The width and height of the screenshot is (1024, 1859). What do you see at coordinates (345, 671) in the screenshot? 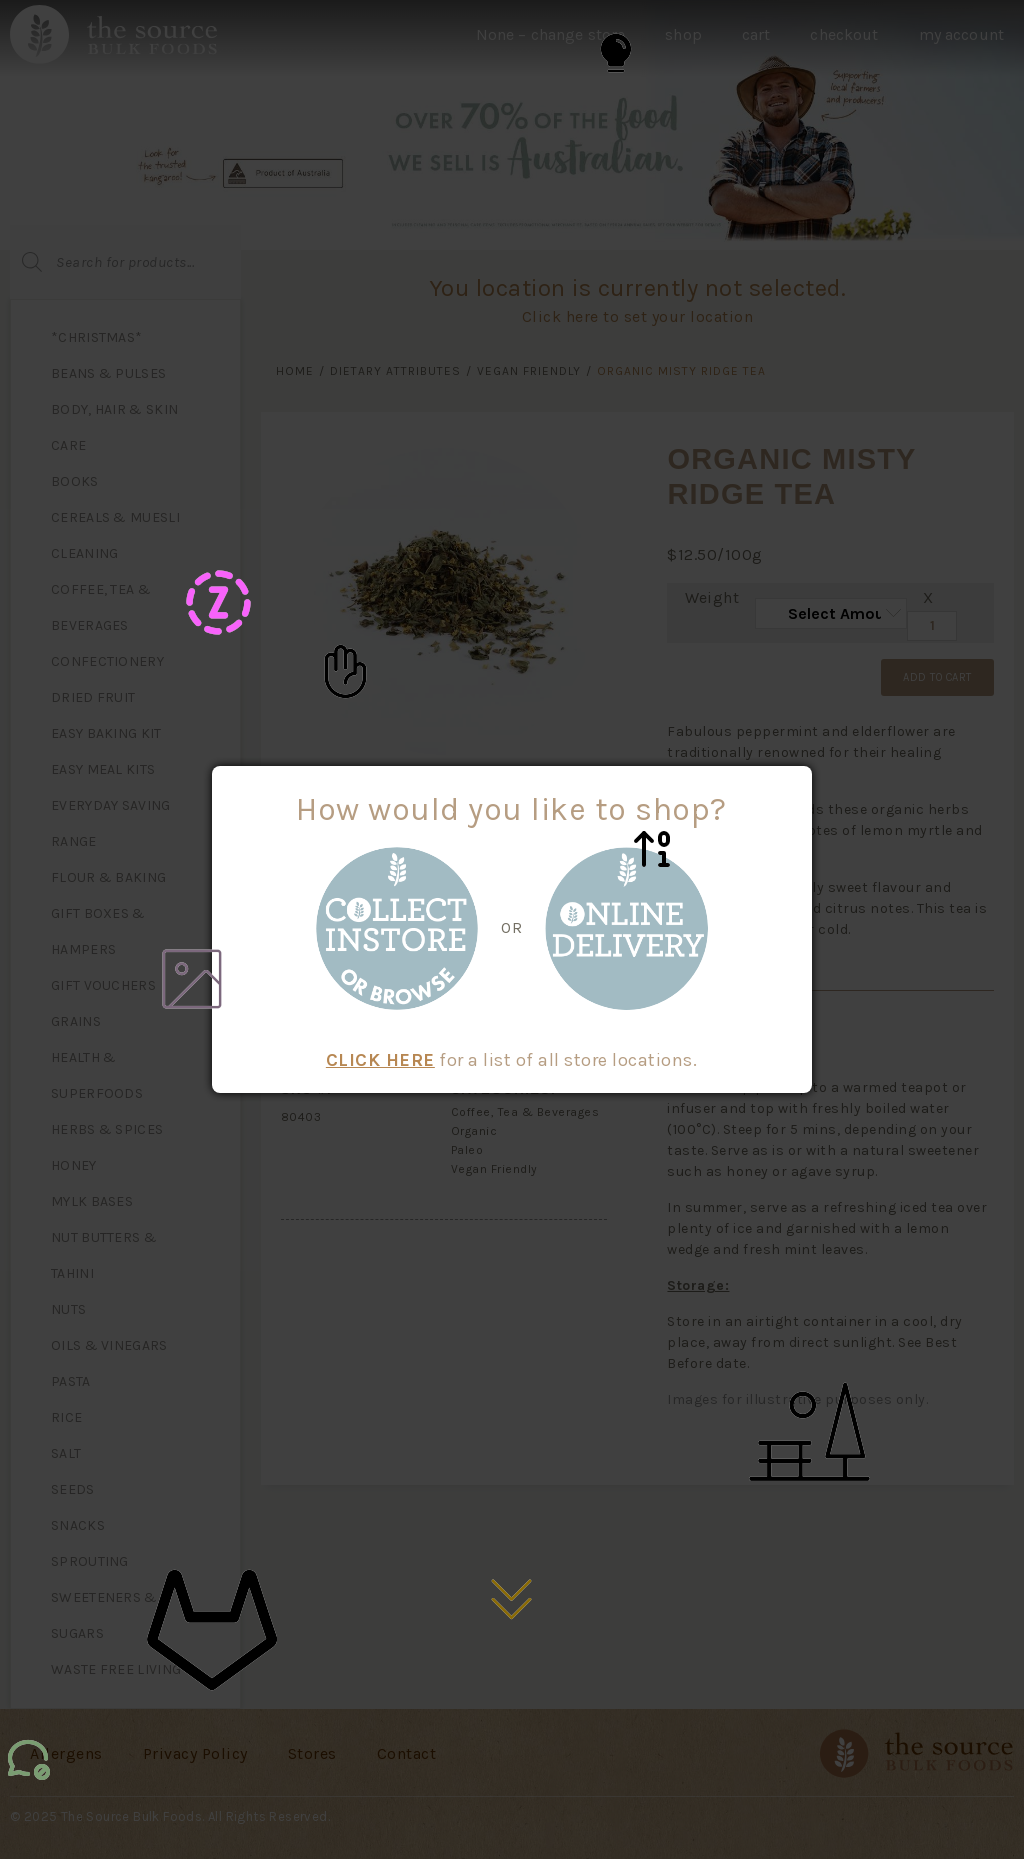
I see `stop or pause an action` at bounding box center [345, 671].